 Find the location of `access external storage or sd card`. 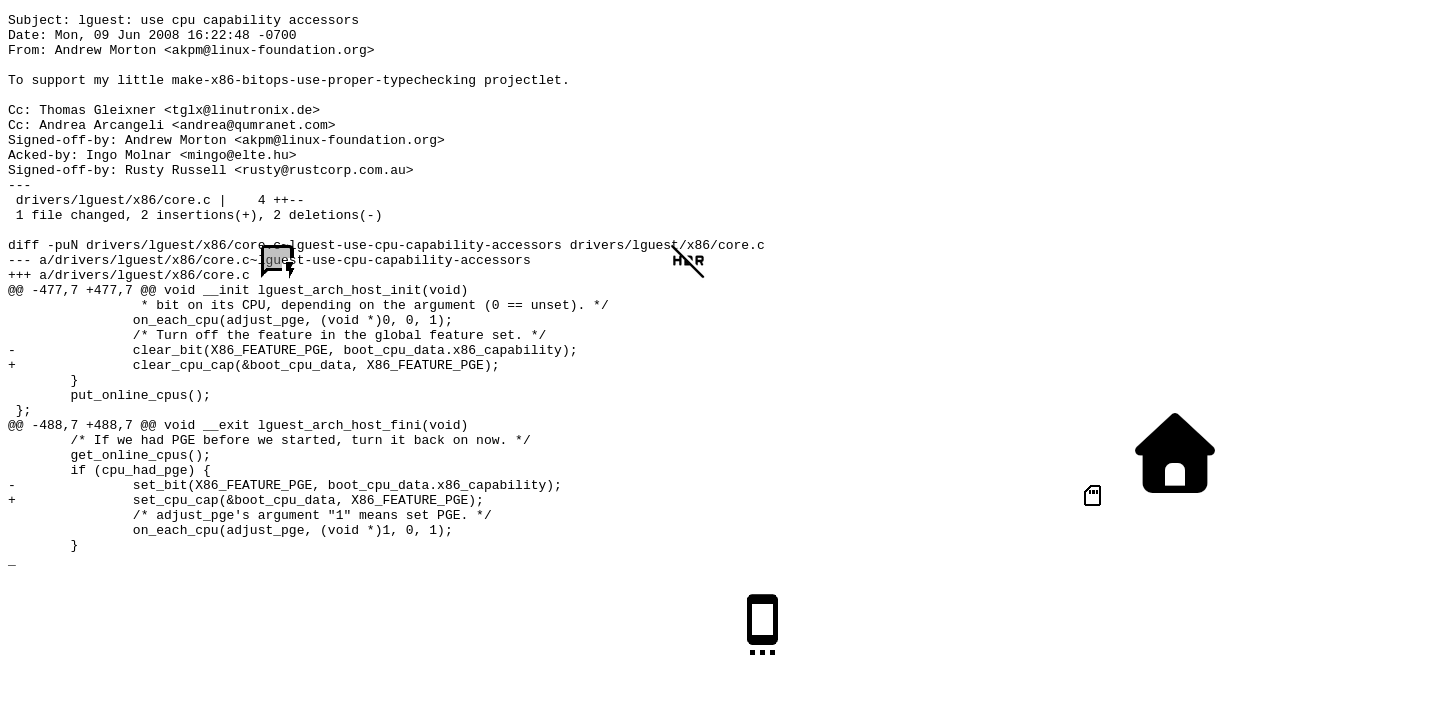

access external storage or sd card is located at coordinates (1092, 495).